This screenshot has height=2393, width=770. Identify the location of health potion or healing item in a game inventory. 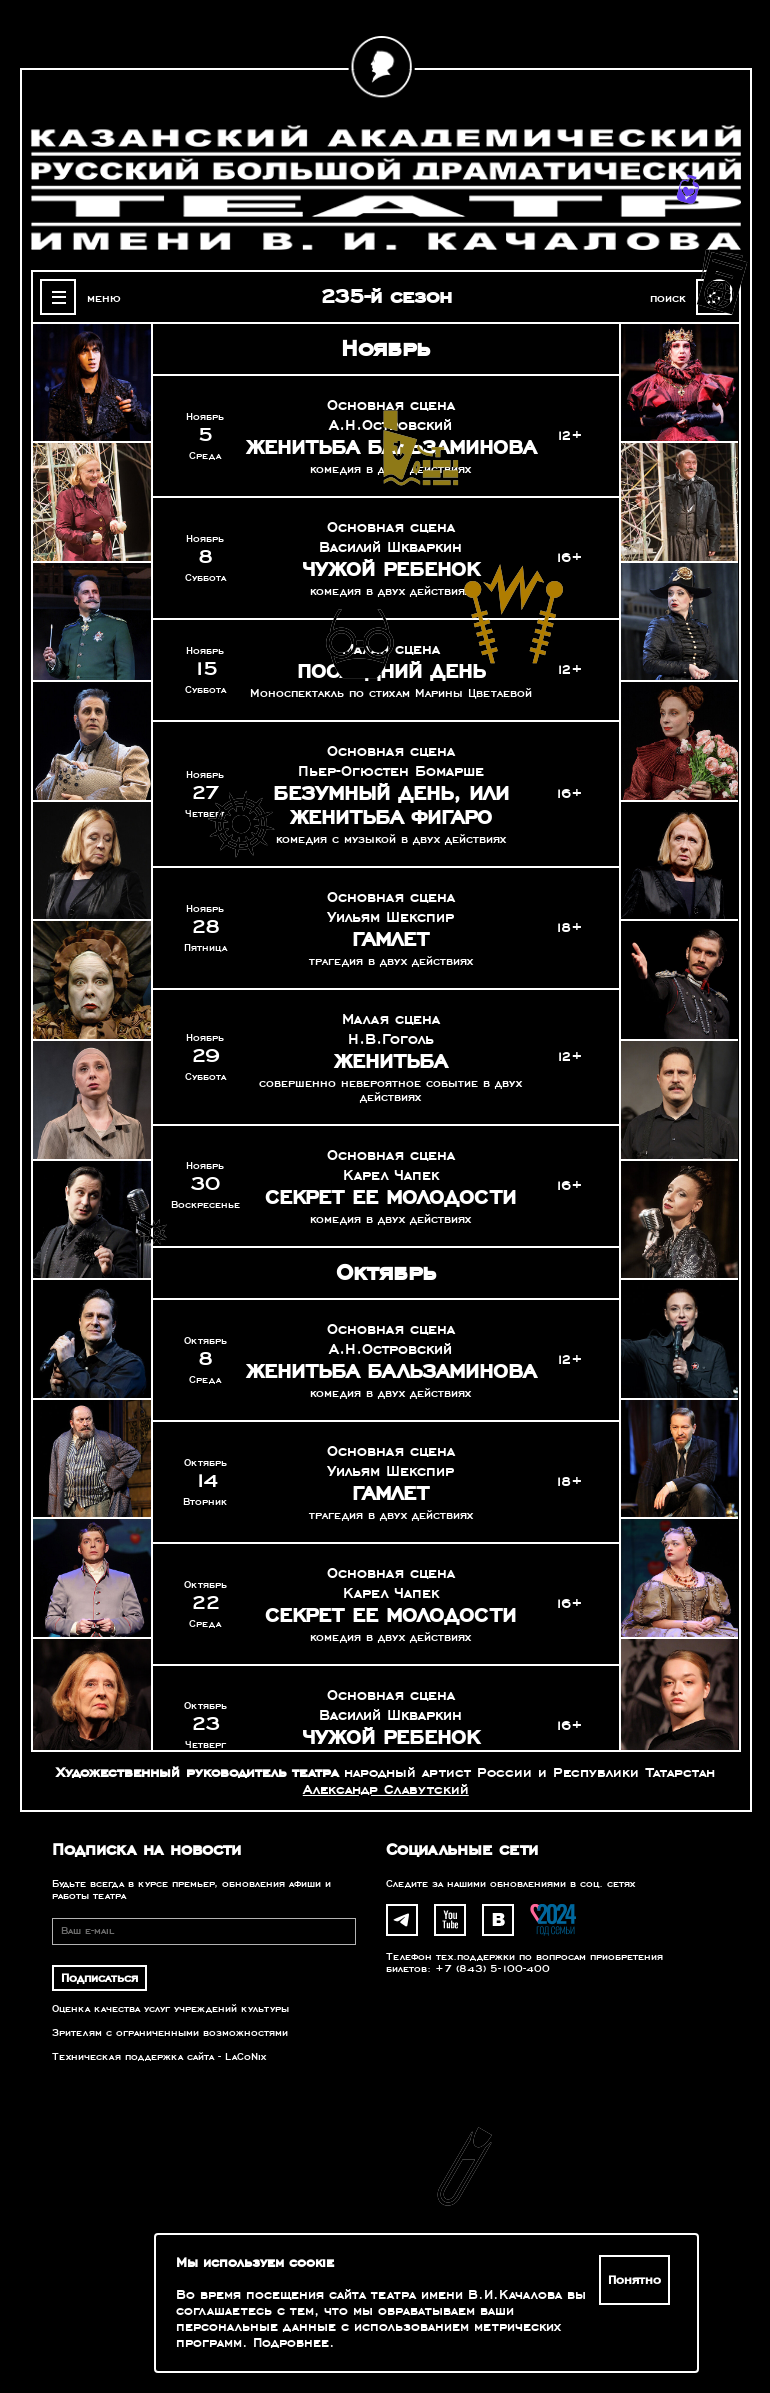
(688, 189).